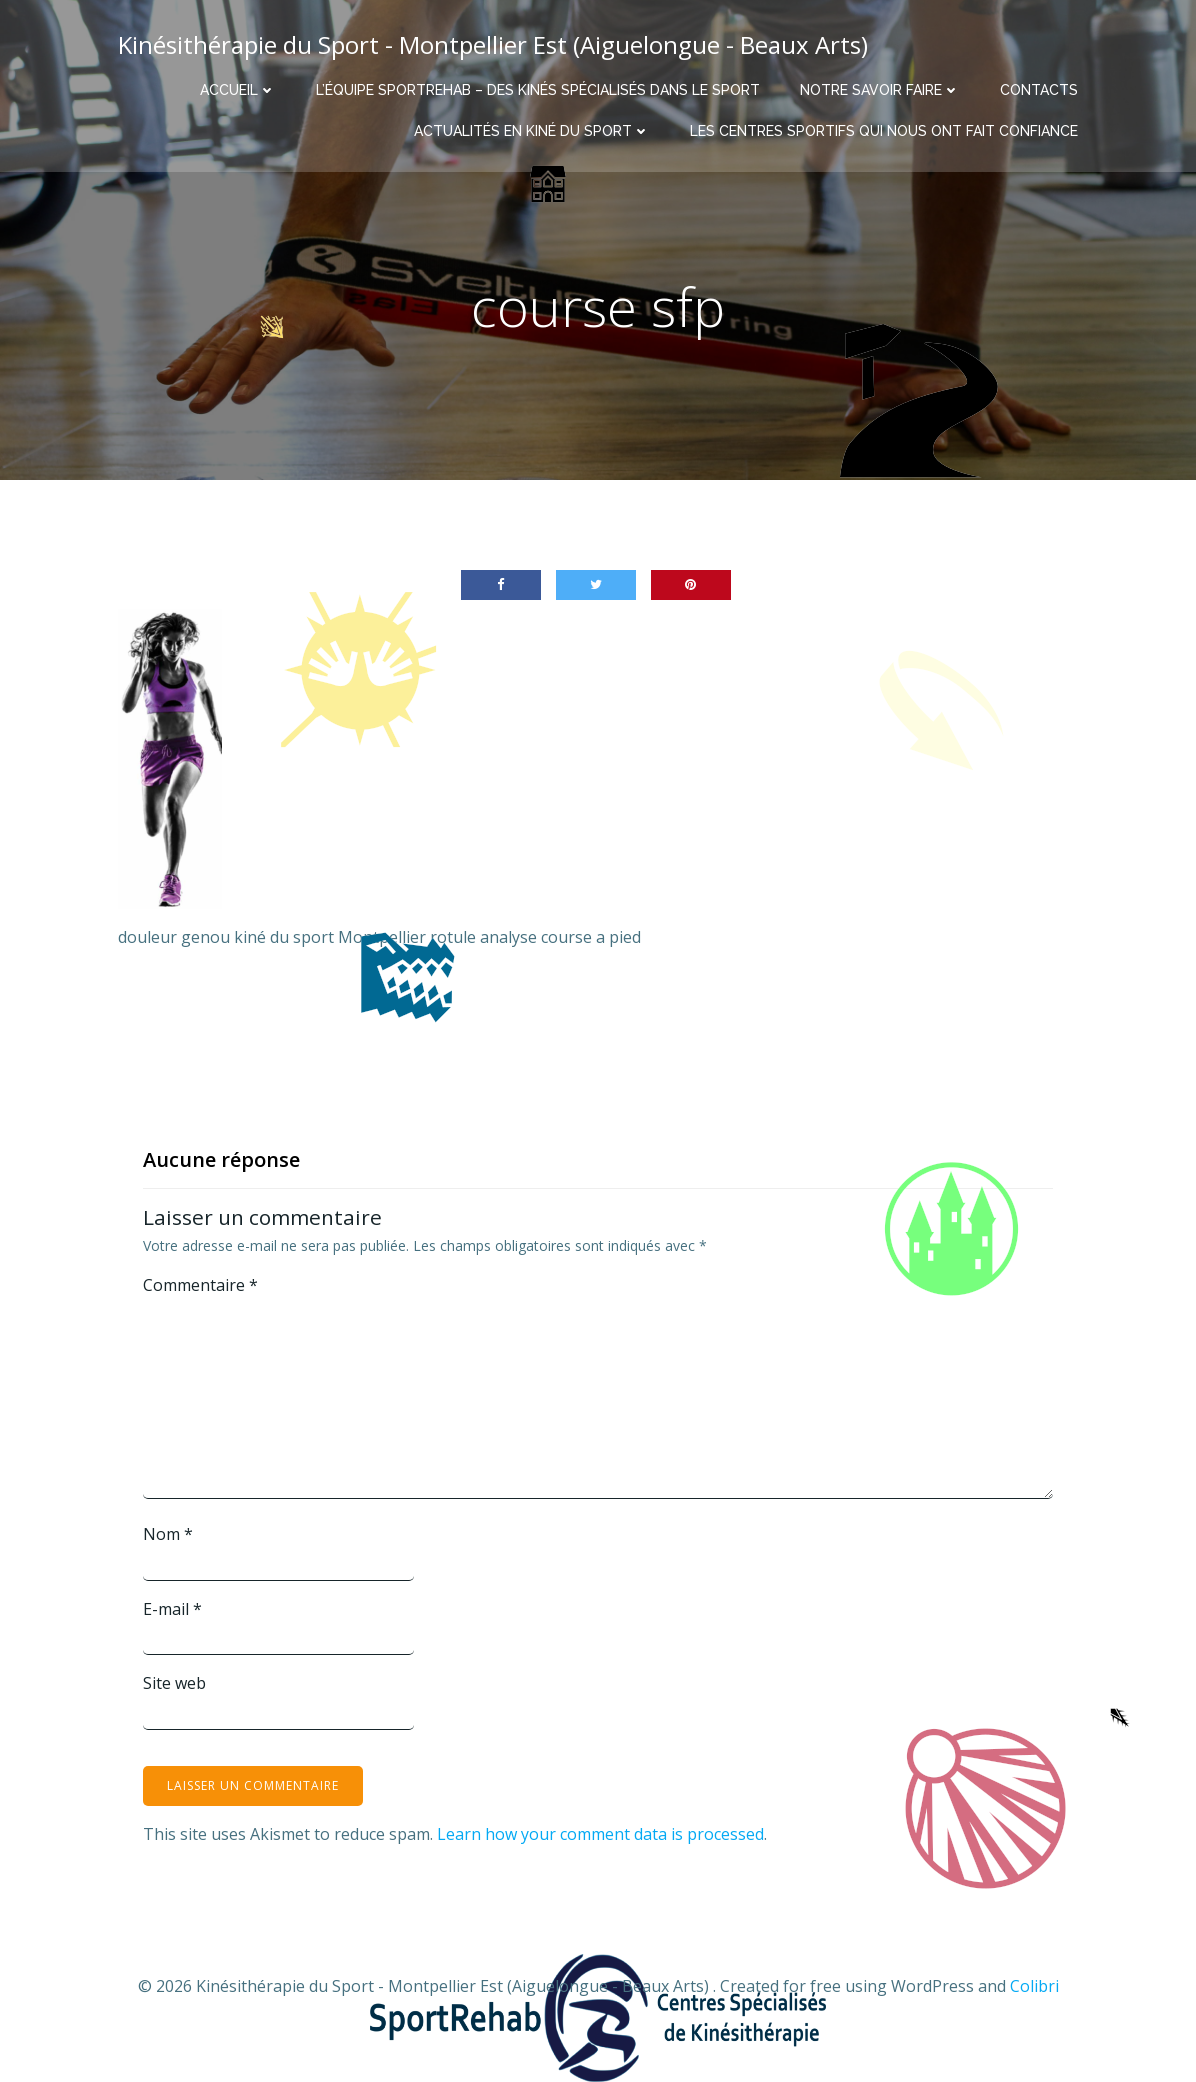 This screenshot has height=2082, width=1196. I want to click on access castle or fortress location in game, so click(952, 1229).